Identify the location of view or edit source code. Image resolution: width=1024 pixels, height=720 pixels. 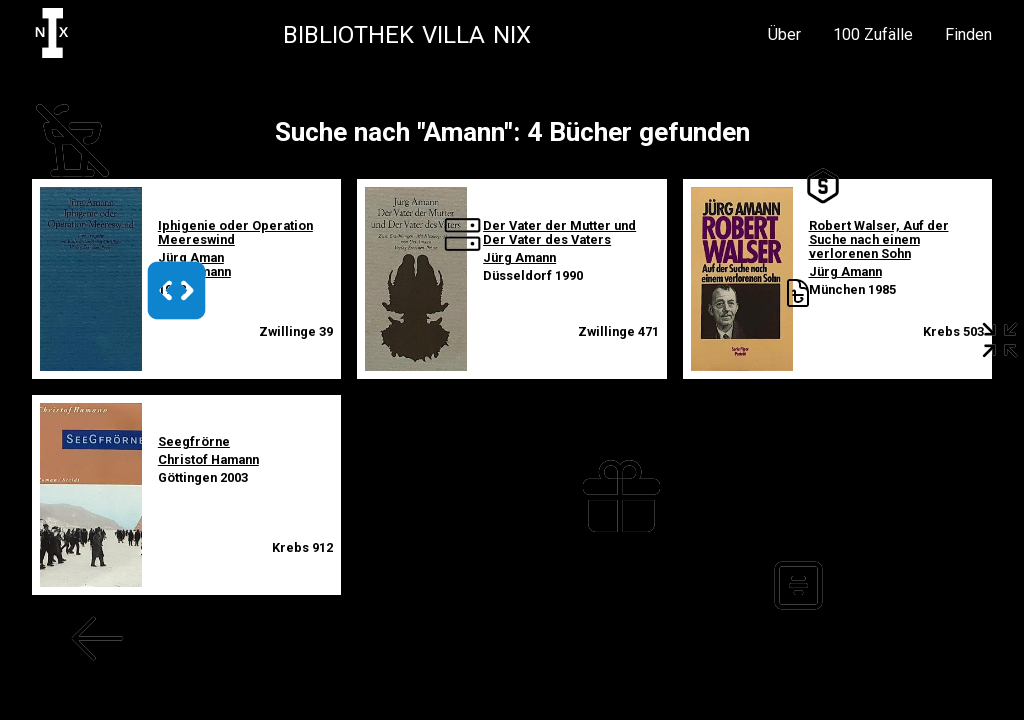
(176, 290).